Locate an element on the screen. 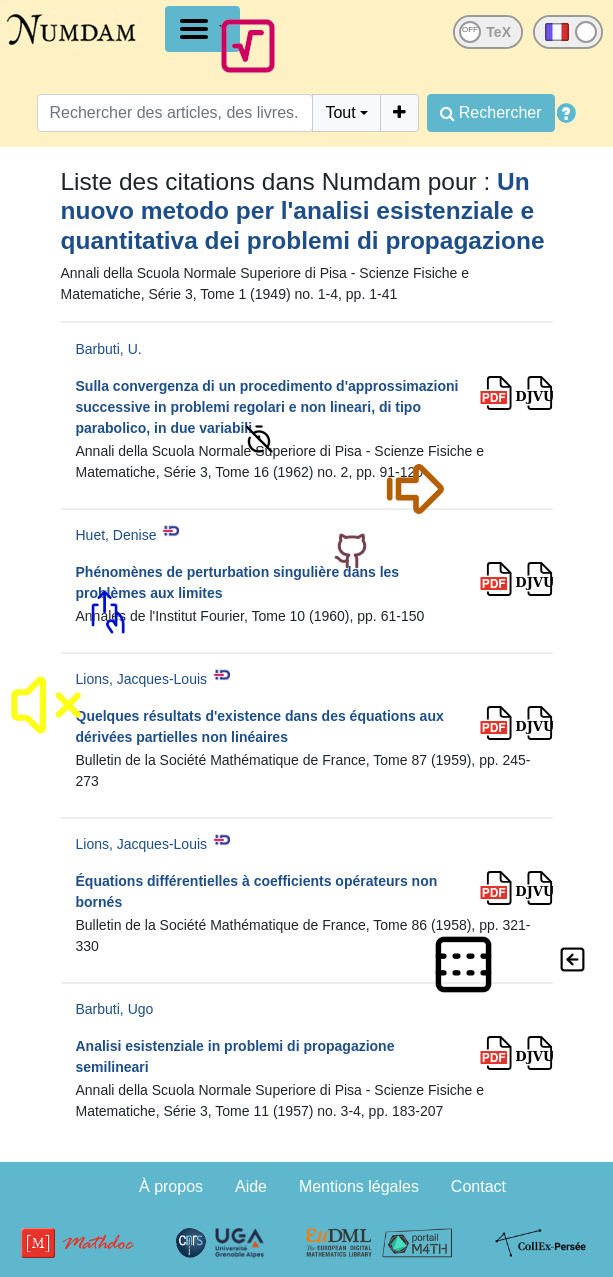  toggle top and bottom panel layout is located at coordinates (463, 964).